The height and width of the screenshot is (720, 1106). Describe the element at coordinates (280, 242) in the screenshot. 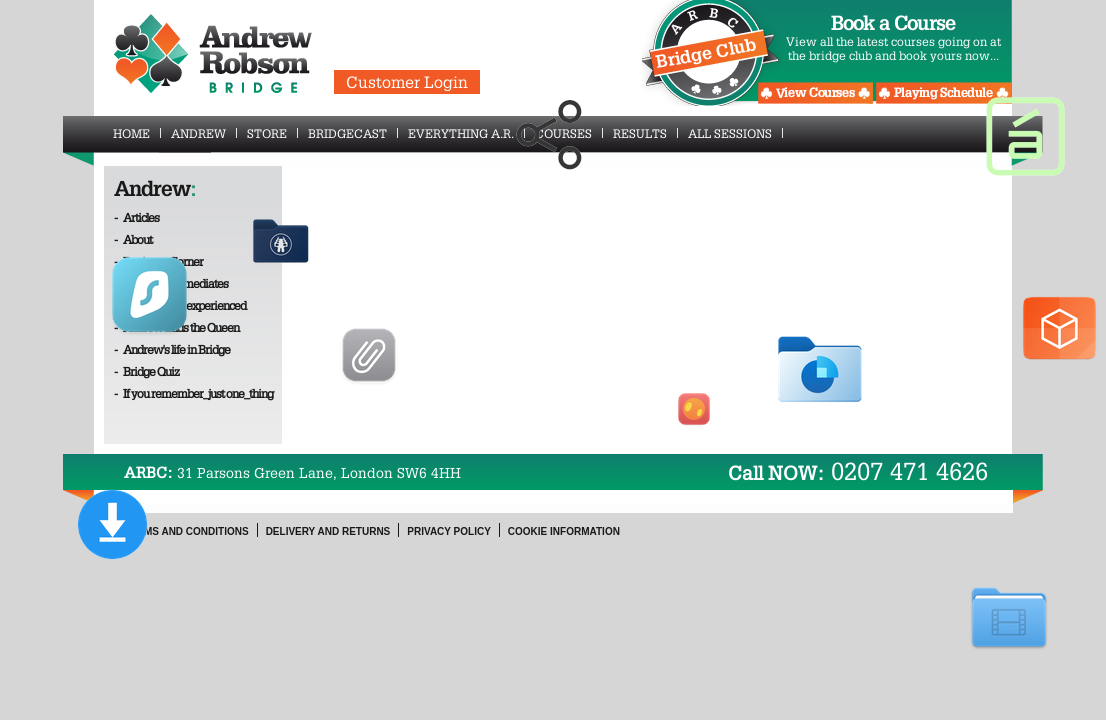

I see `open NoLimits roller coaster simulation files` at that location.